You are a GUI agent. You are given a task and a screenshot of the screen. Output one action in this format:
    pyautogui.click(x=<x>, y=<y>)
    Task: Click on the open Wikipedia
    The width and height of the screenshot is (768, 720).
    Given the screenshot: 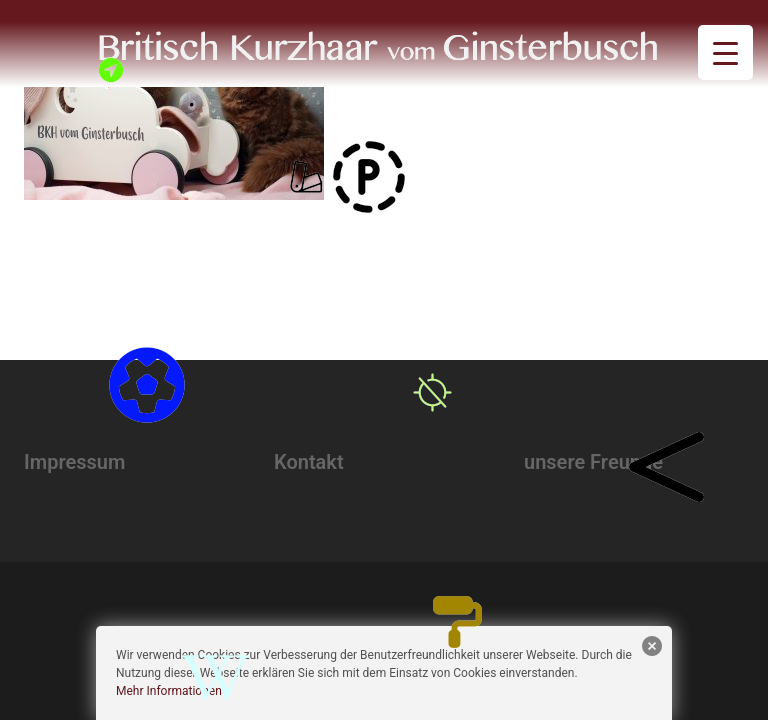 What is the action you would take?
    pyautogui.click(x=215, y=677)
    